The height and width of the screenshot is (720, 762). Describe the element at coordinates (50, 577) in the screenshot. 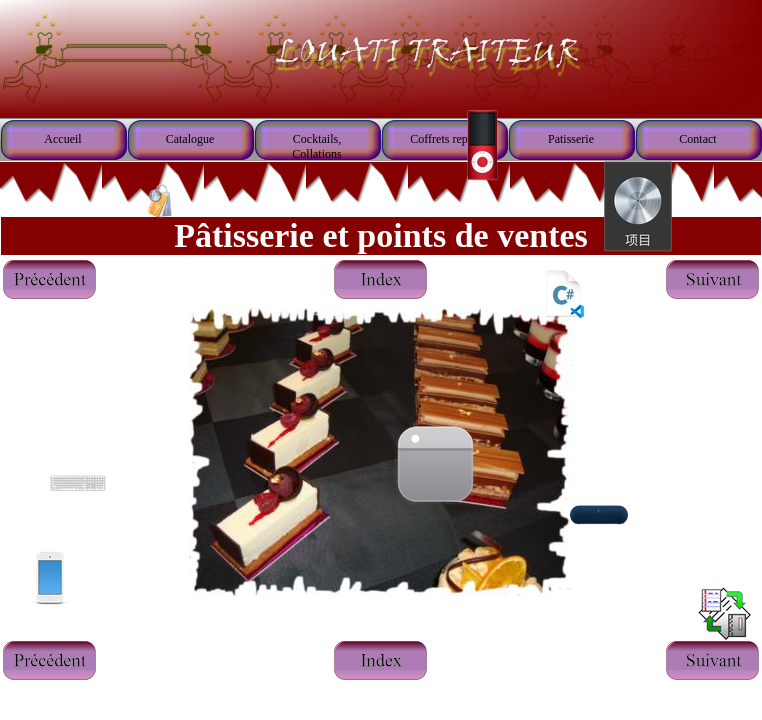

I see `iPod touch device connected` at that location.